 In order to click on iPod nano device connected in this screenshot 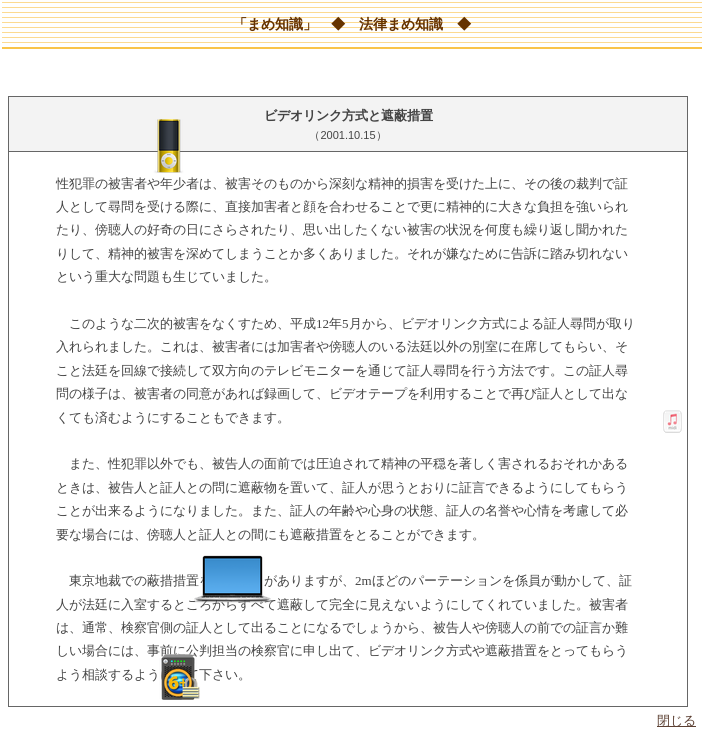, I will do `click(168, 146)`.